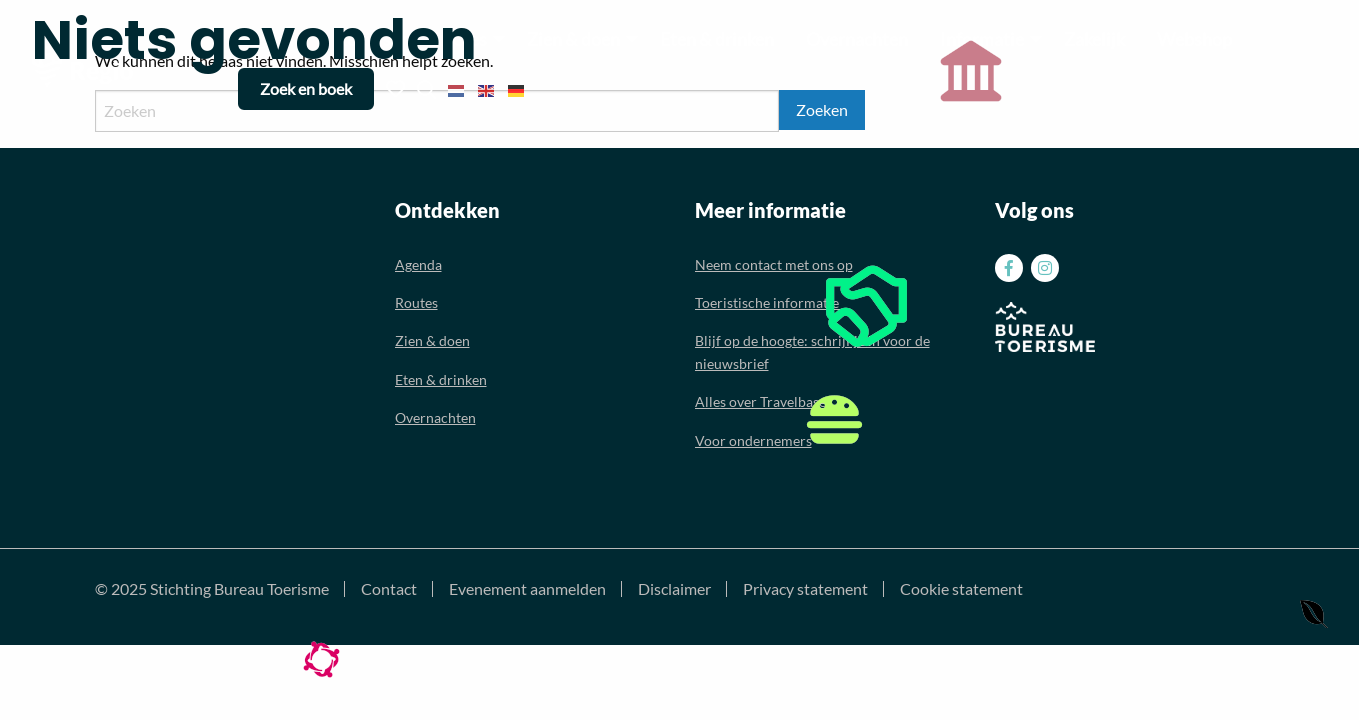 Image resolution: width=1359 pixels, height=720 pixels. I want to click on indicates a partnership or collaboration, so click(866, 306).